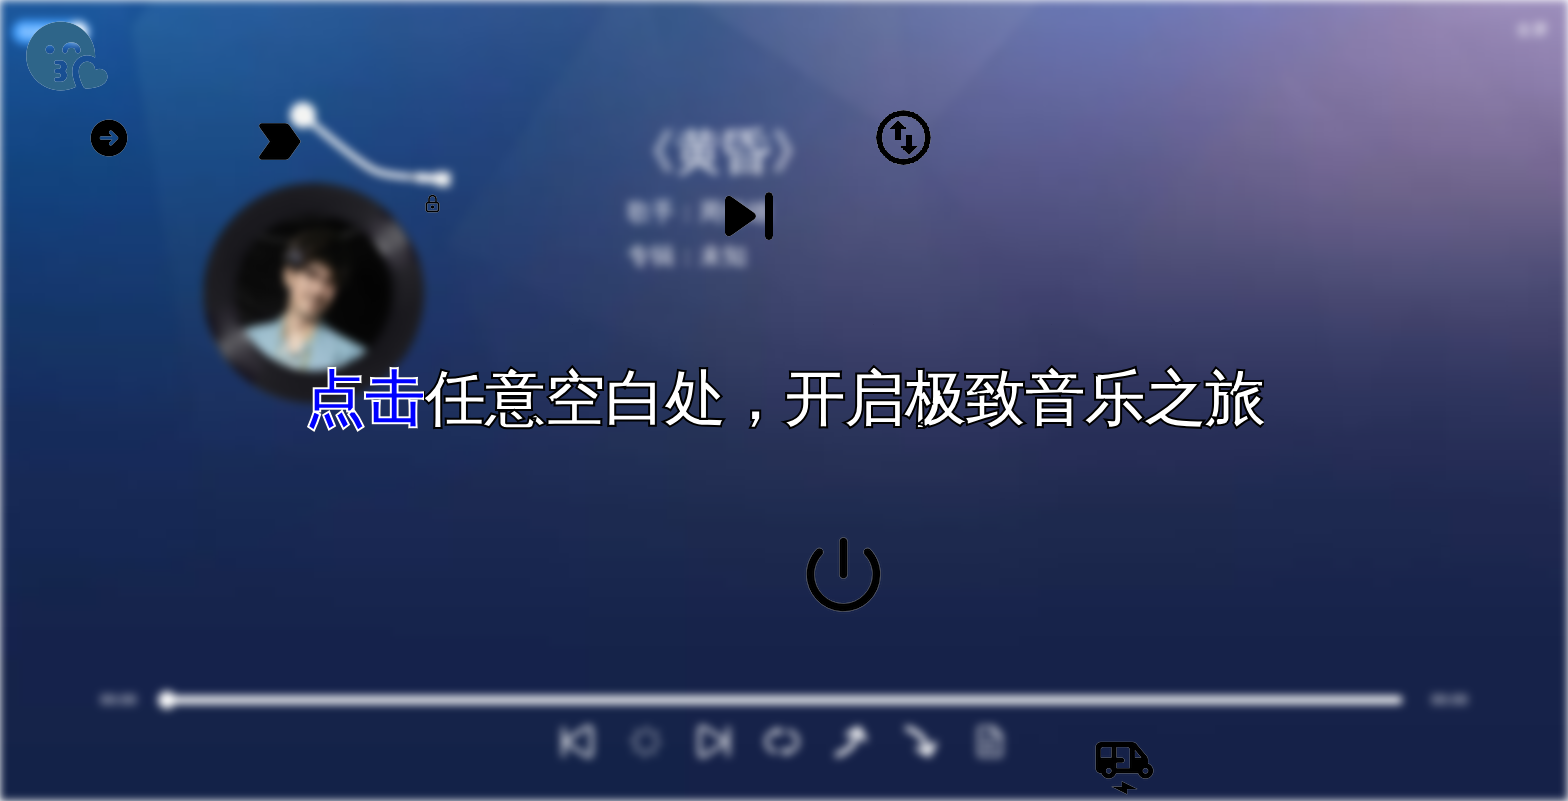  I want to click on select electric rickshaw as transport option, so click(1124, 765).